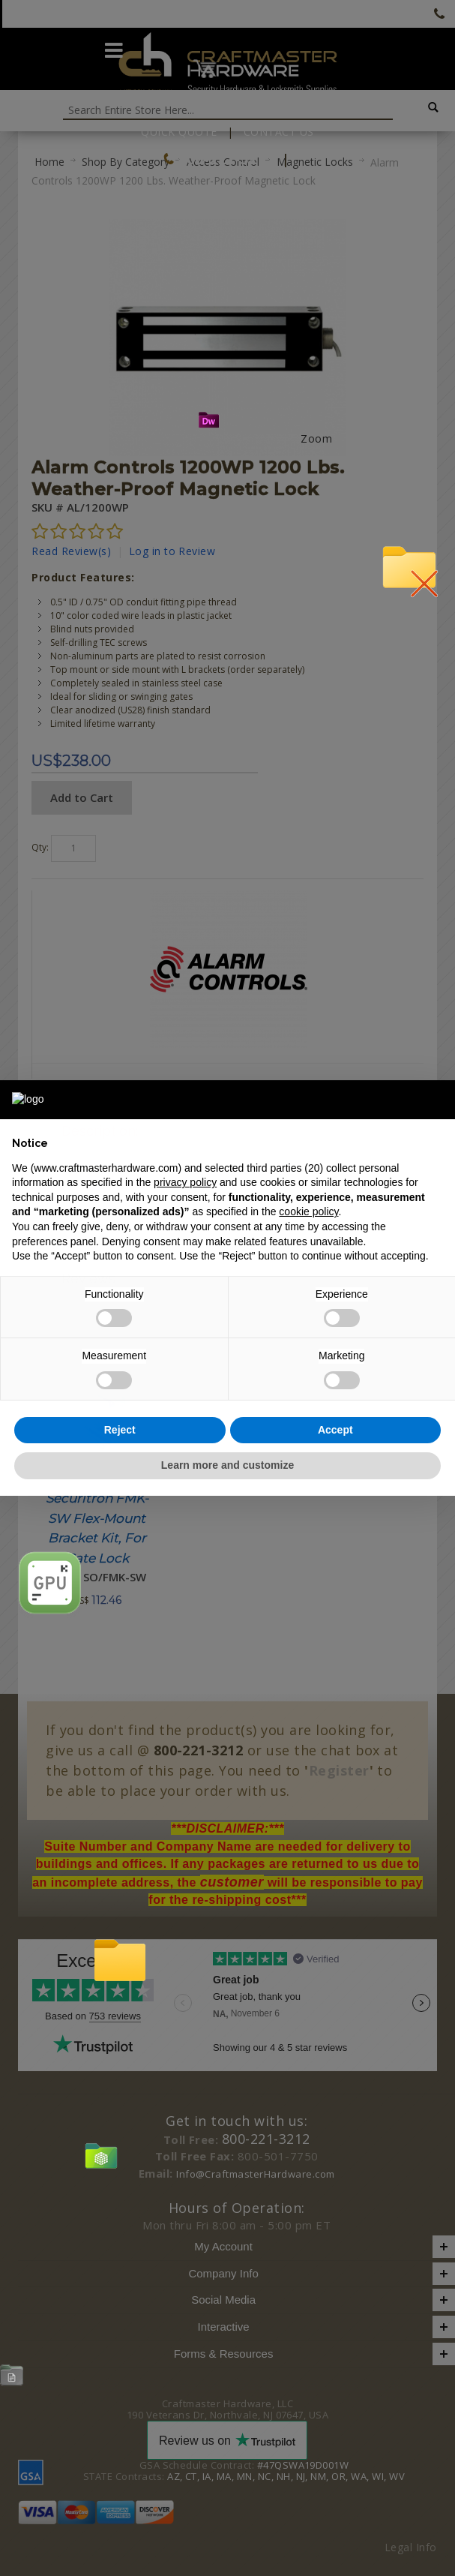 Image resolution: width=455 pixels, height=2576 pixels. What do you see at coordinates (208, 420) in the screenshot?
I see `folder containing adobe dreamweaver project files` at bounding box center [208, 420].